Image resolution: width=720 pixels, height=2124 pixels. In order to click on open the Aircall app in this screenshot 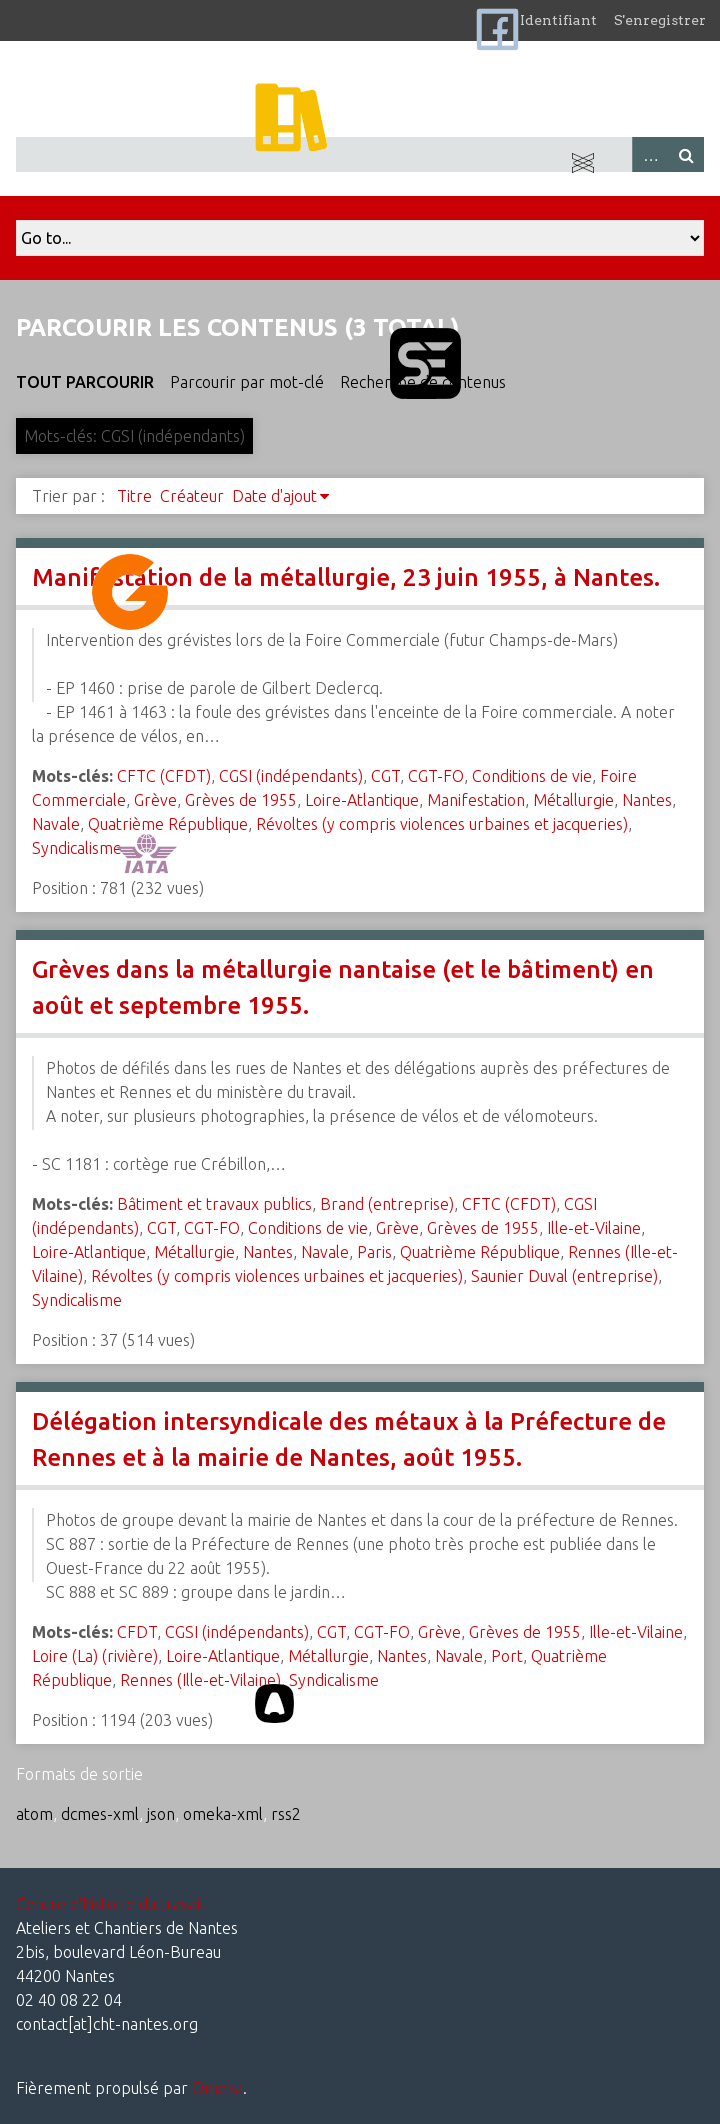, I will do `click(274, 1703)`.